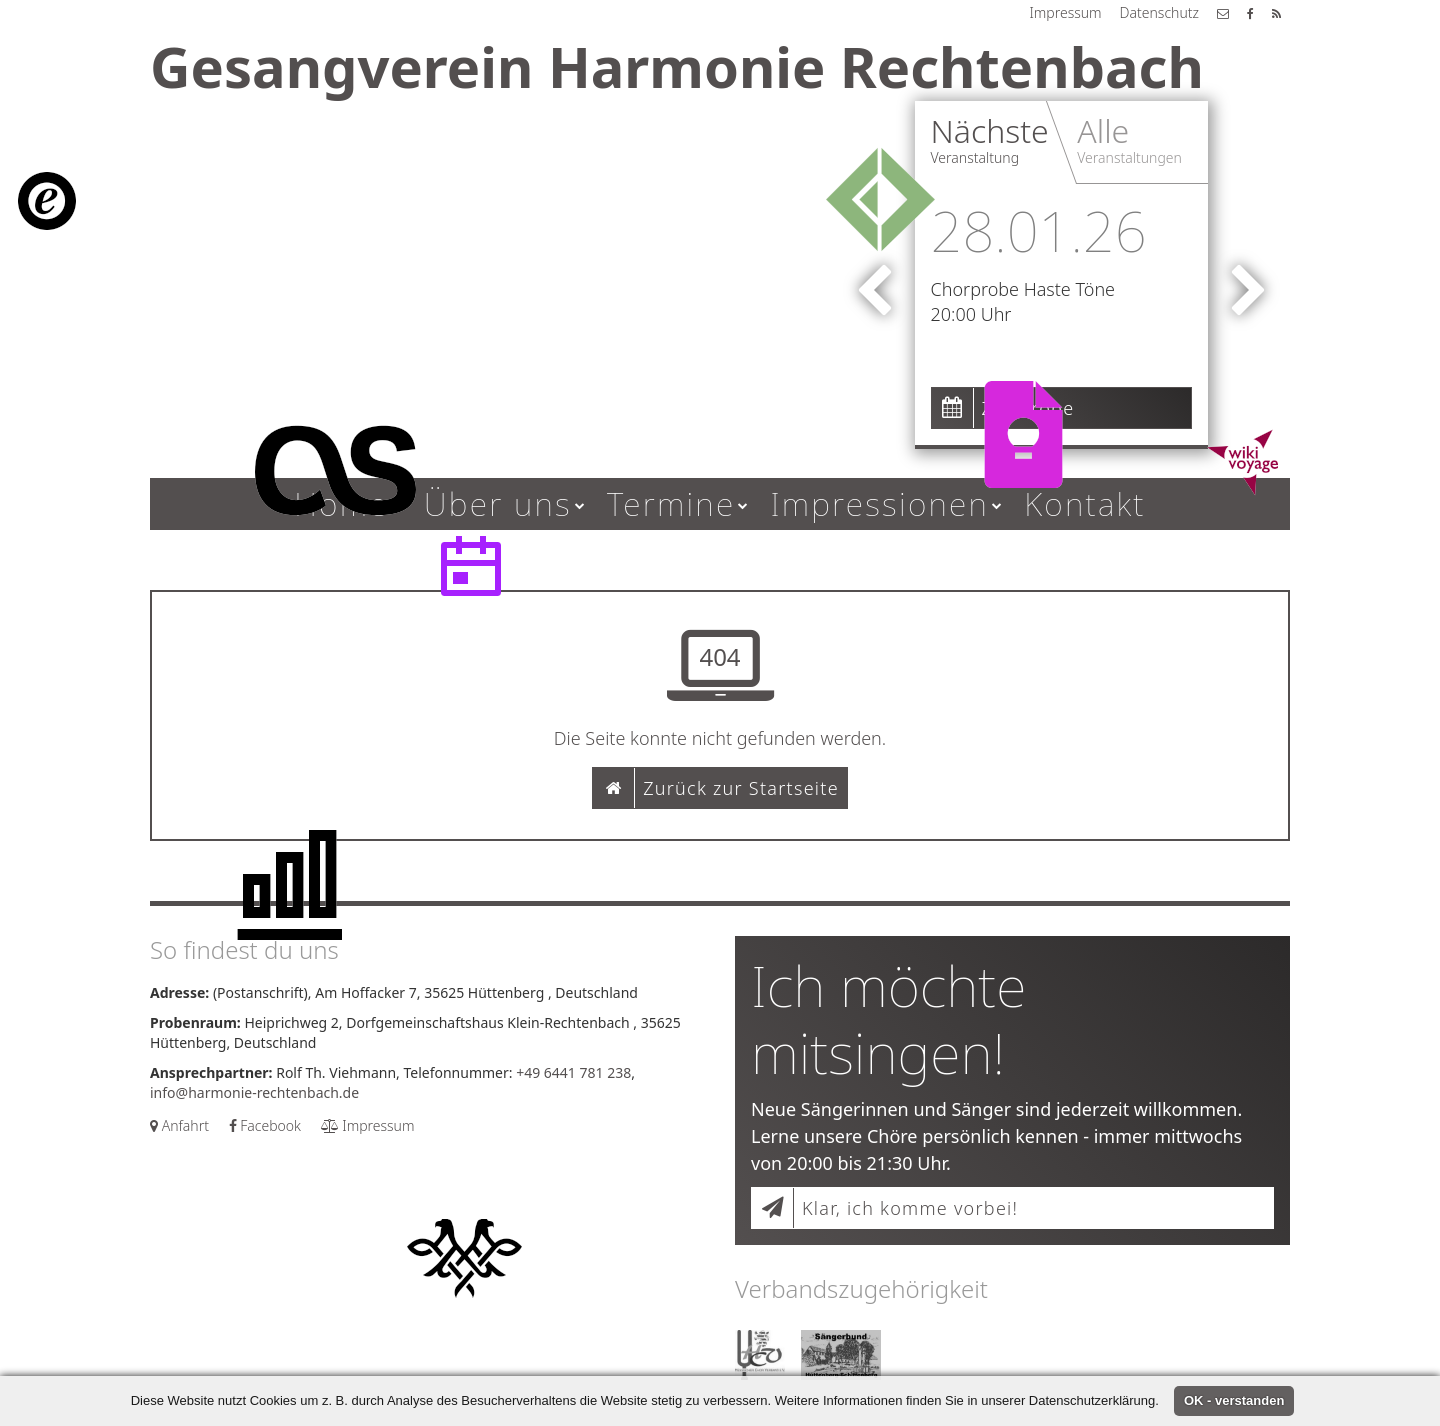 This screenshot has height=1426, width=1440. Describe the element at coordinates (335, 470) in the screenshot. I see `open Last.fm app` at that location.